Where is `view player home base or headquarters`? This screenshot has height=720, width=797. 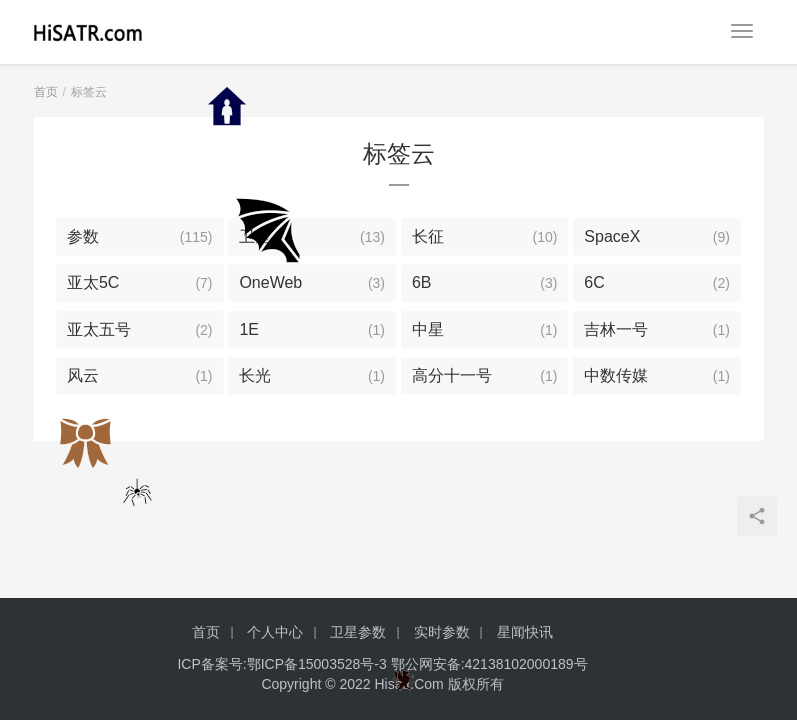
view player home base or headquarters is located at coordinates (227, 106).